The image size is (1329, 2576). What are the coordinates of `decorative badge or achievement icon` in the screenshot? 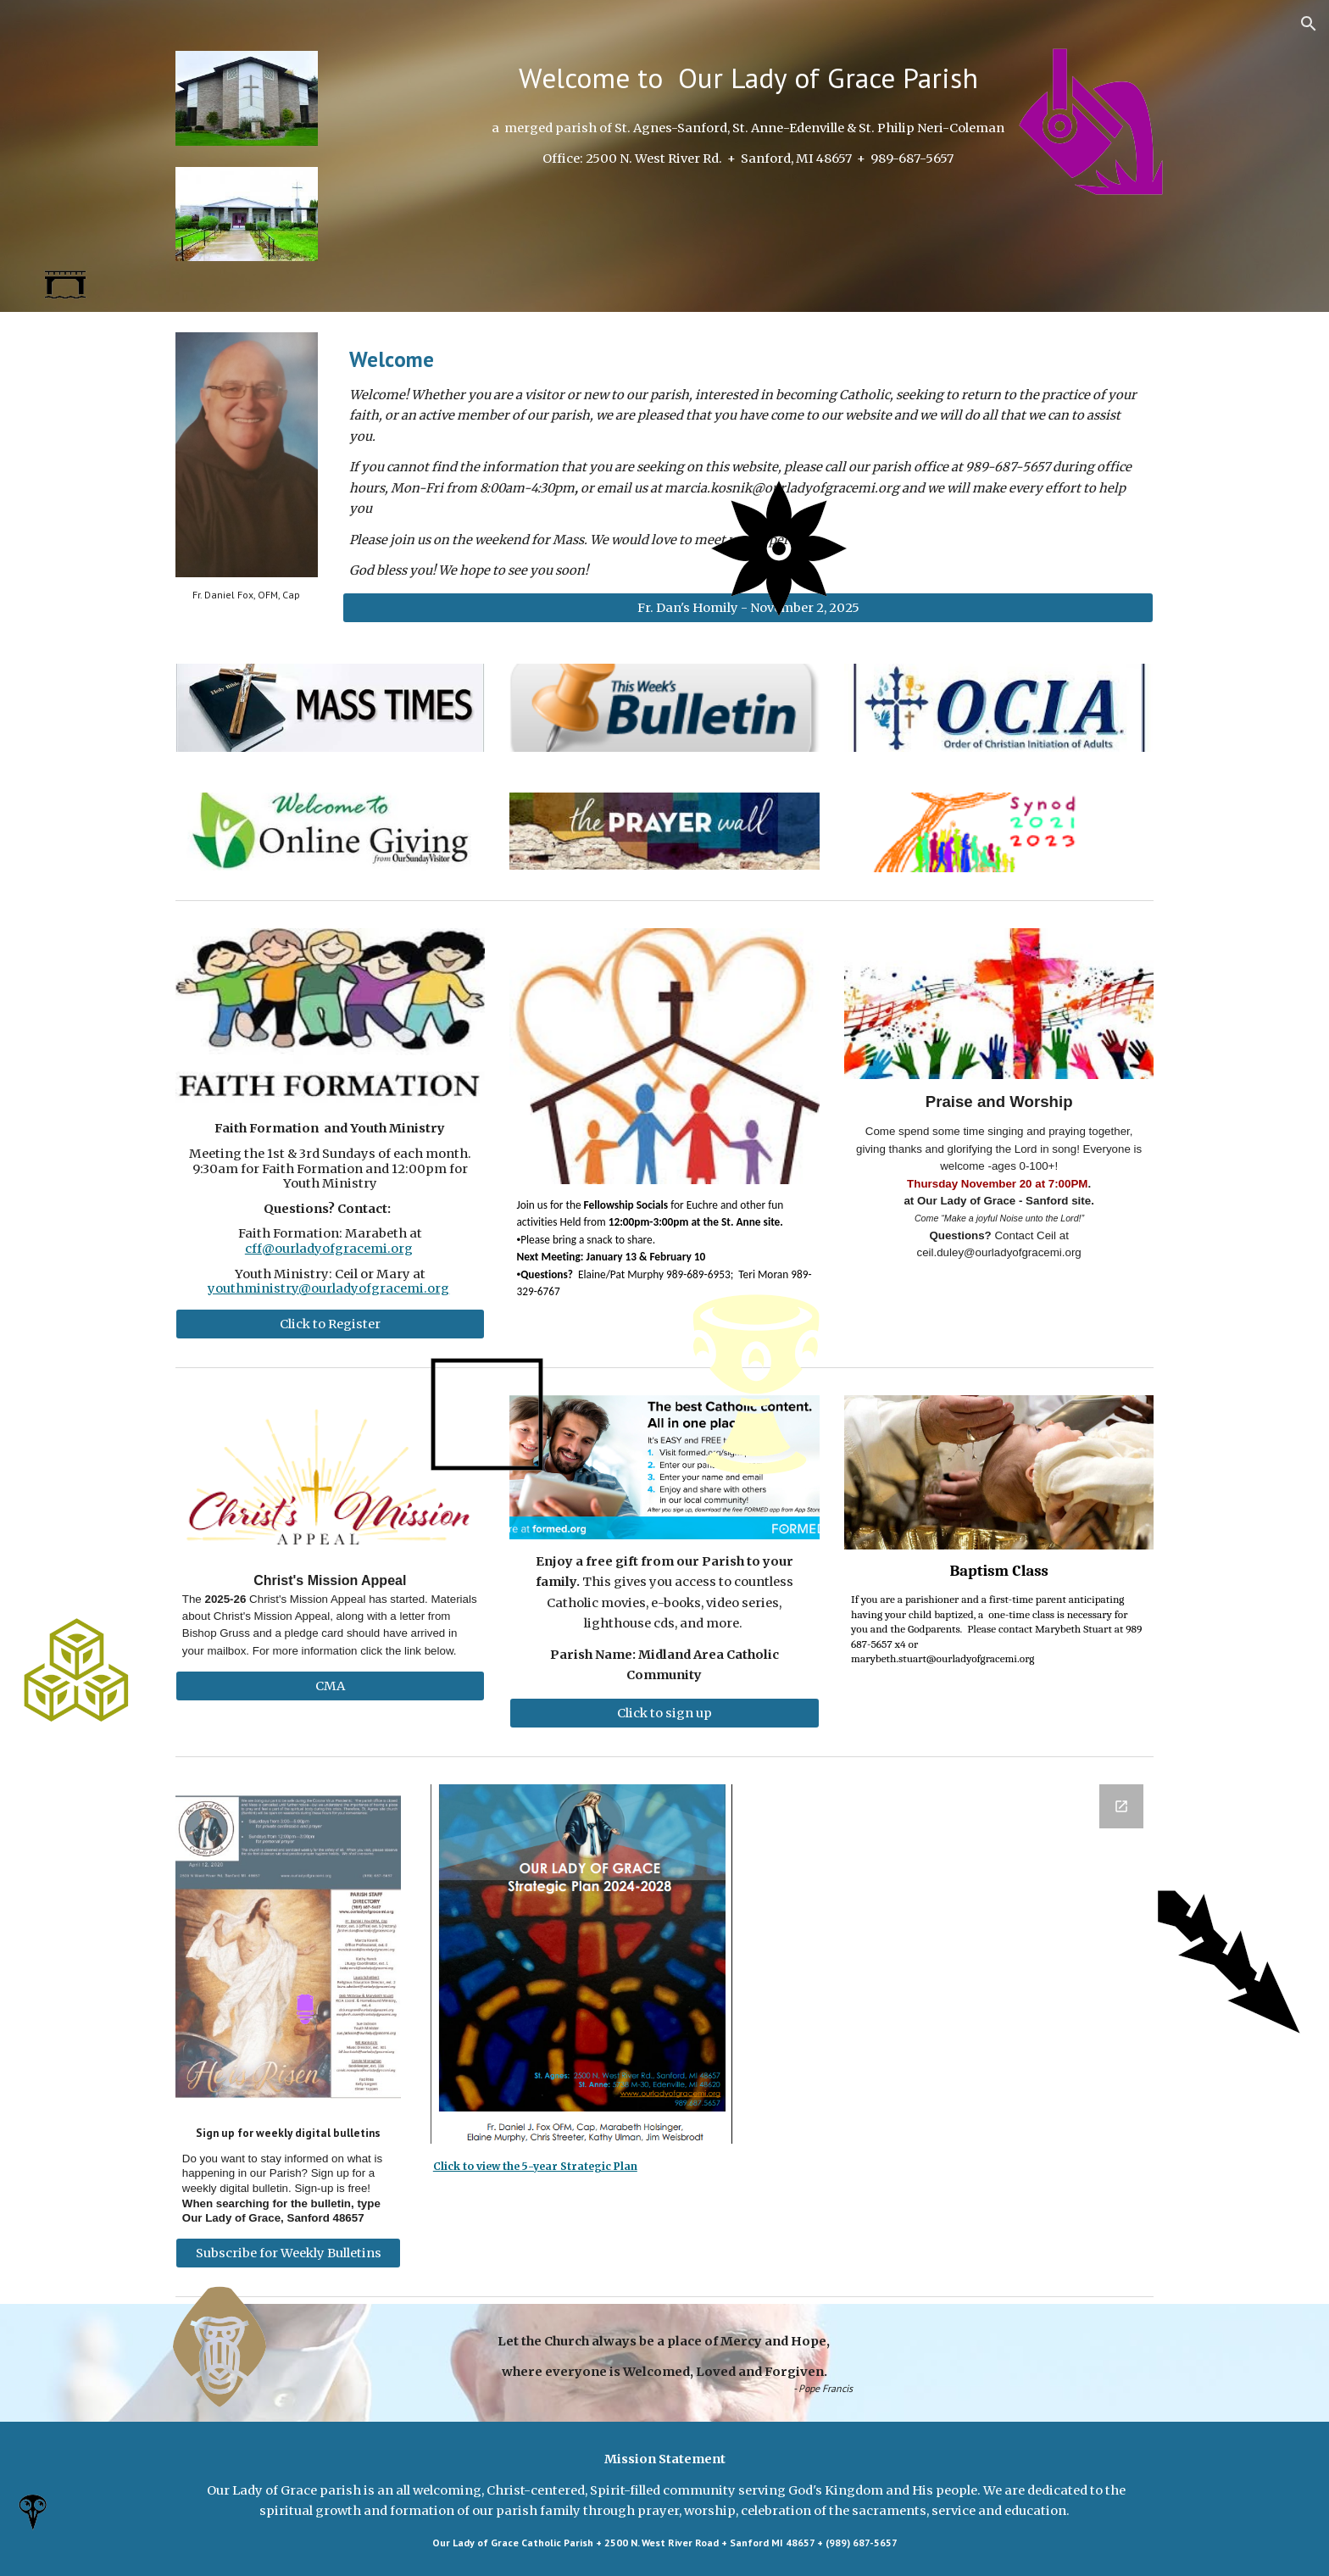 It's located at (779, 548).